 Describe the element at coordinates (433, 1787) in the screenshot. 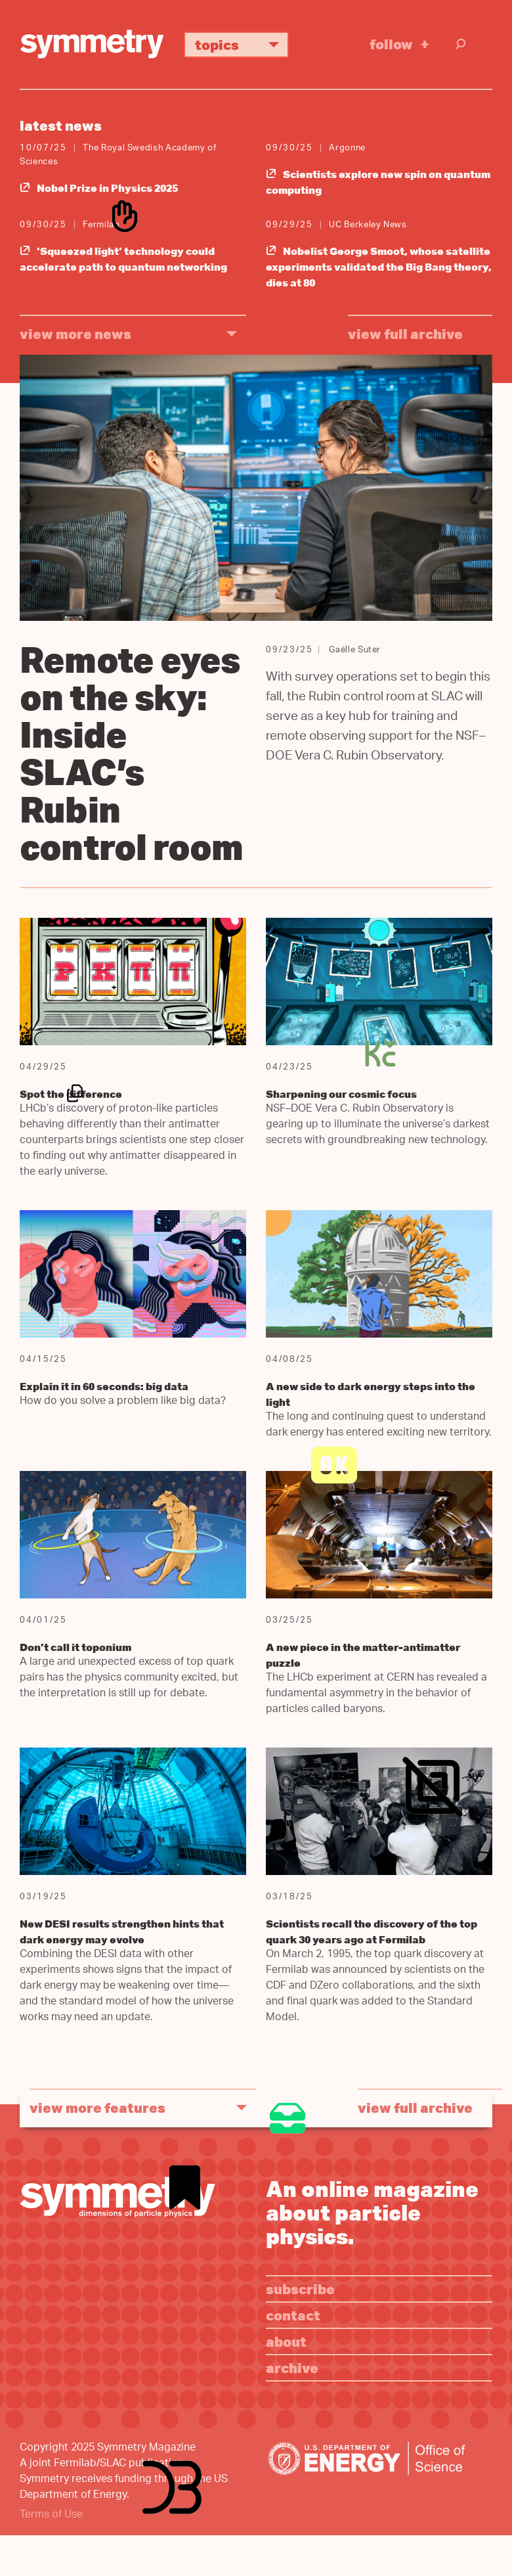

I see `disable box model view` at that location.